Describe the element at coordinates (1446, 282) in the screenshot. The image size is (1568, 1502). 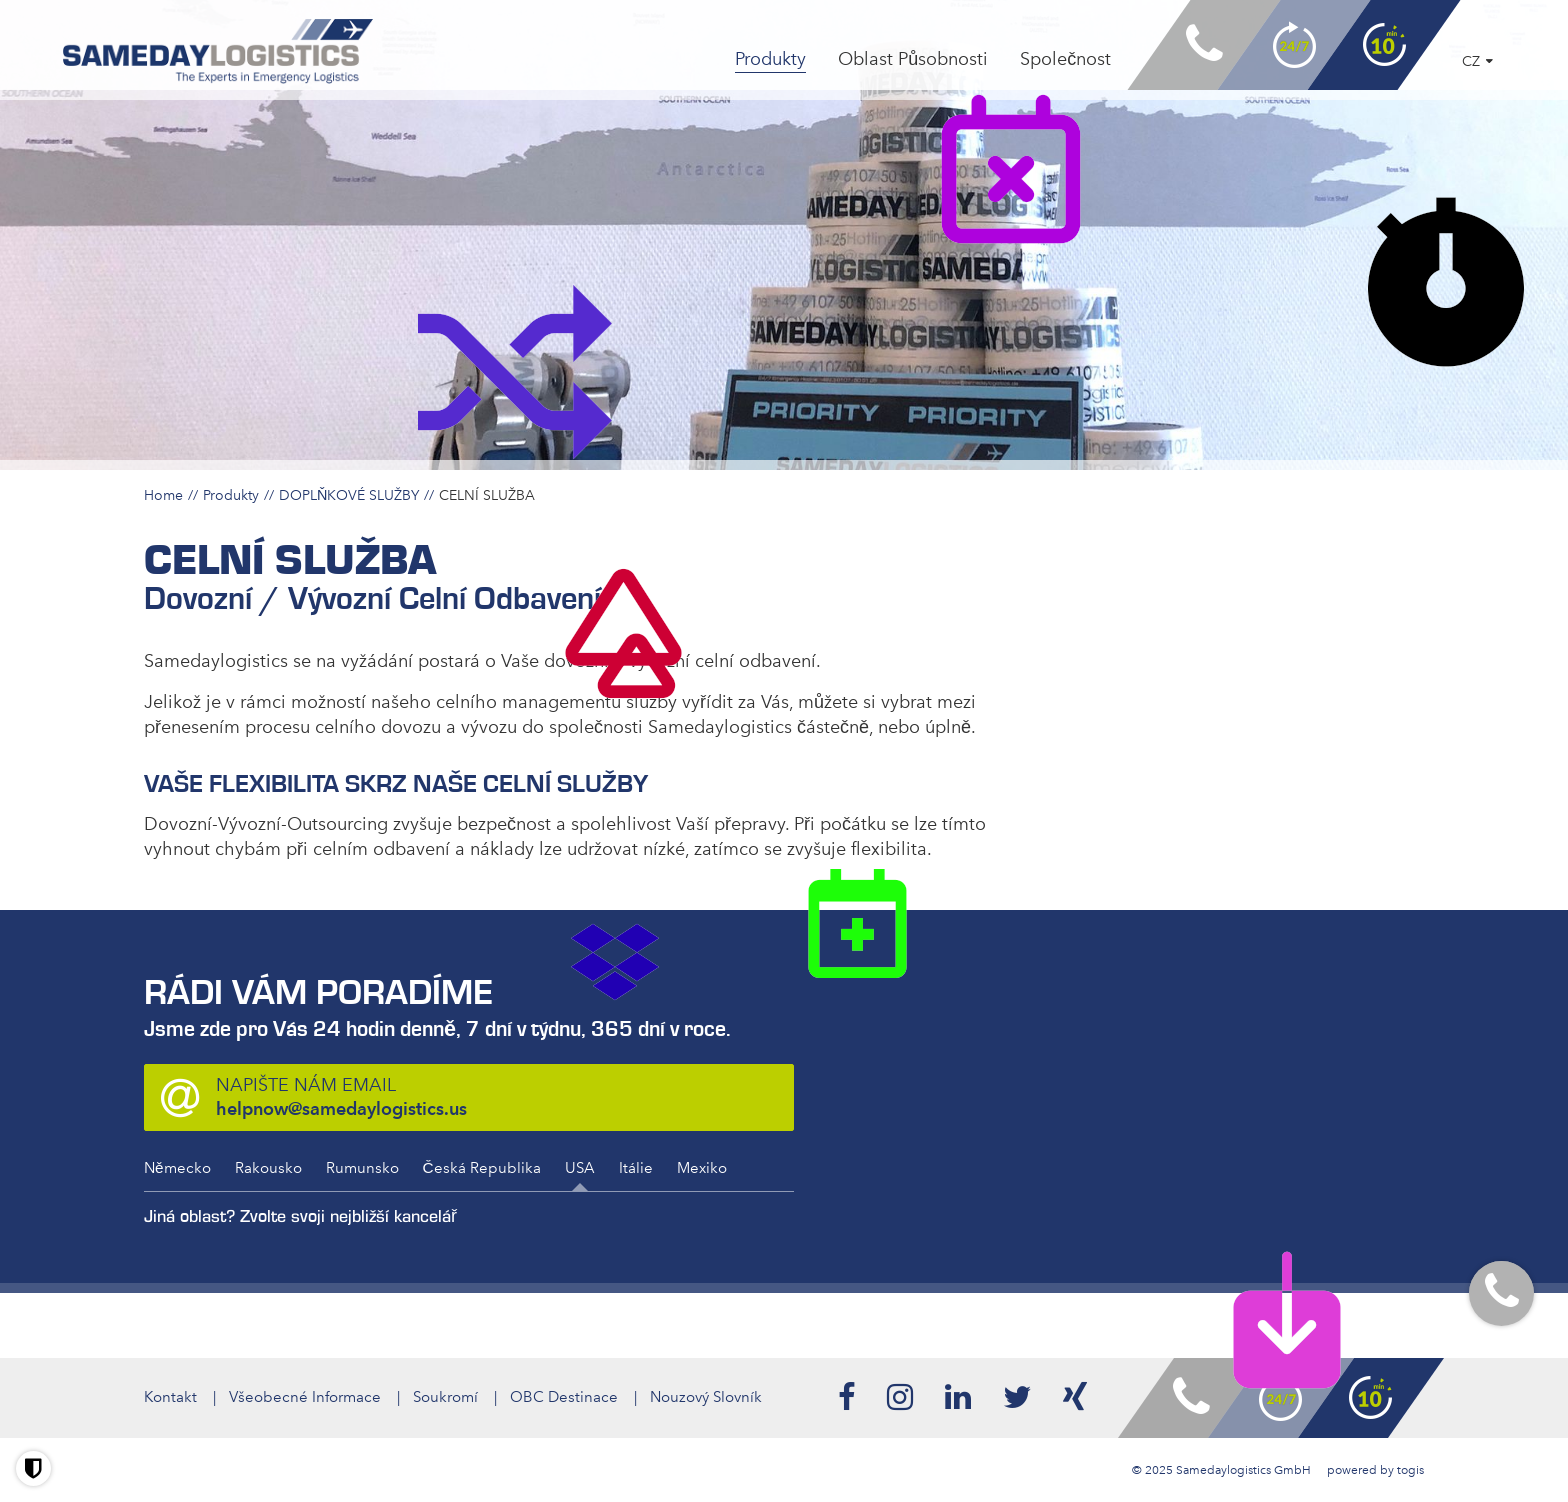
I see `start or stop a timer` at that location.